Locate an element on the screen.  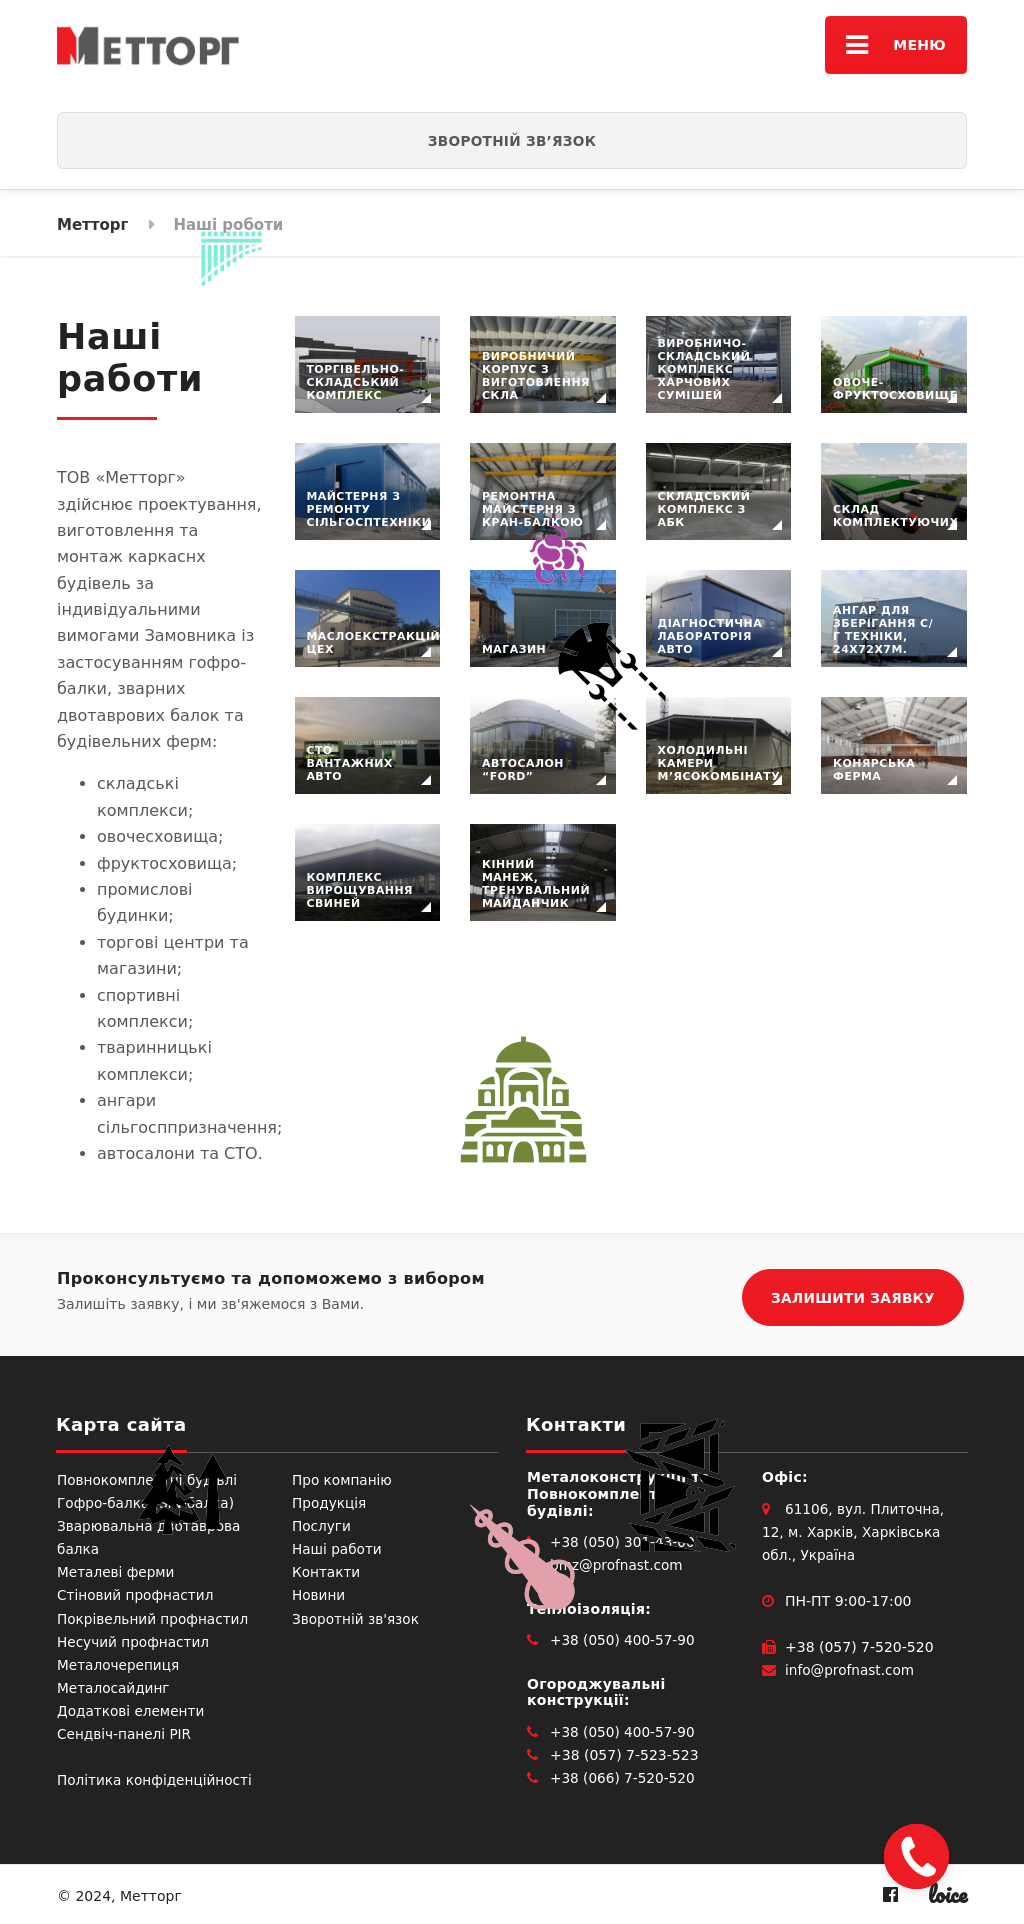
indicates an infested or corrupted enemy type is located at coordinates (557, 554).